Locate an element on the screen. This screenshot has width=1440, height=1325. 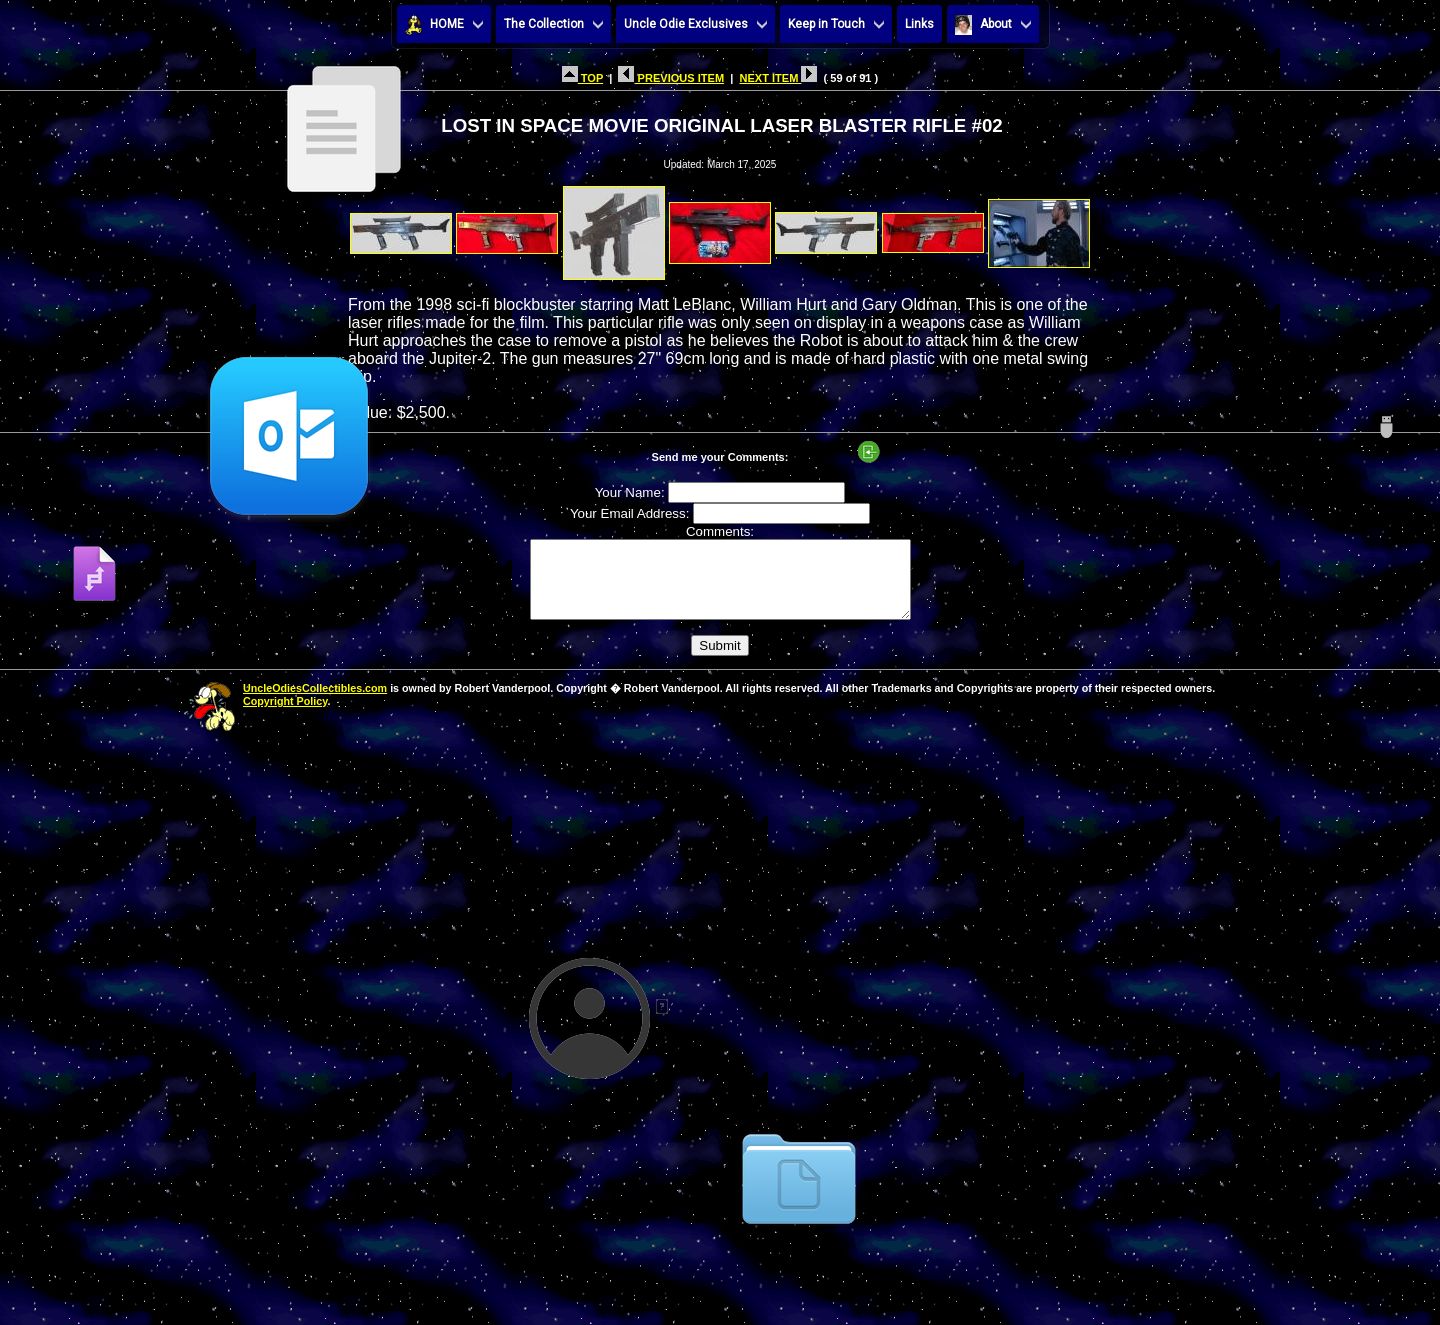
open your documents folder is located at coordinates (799, 1179).